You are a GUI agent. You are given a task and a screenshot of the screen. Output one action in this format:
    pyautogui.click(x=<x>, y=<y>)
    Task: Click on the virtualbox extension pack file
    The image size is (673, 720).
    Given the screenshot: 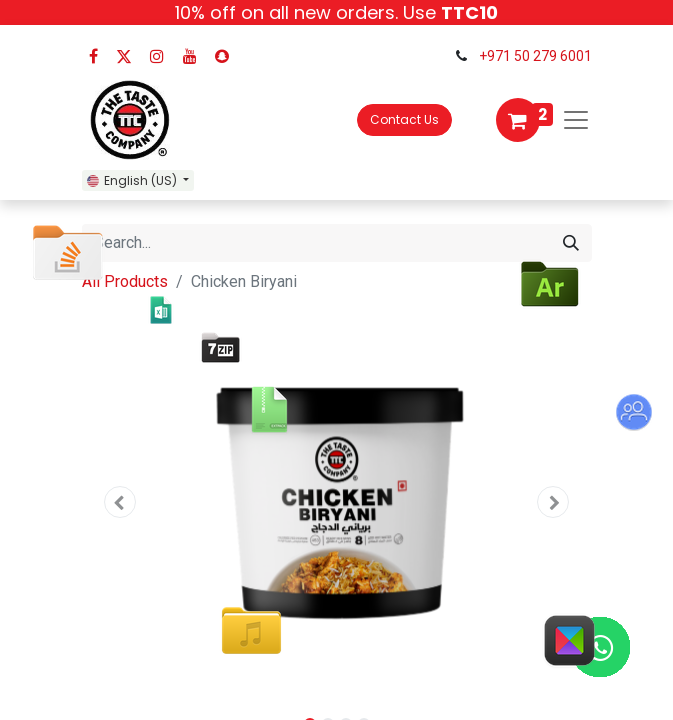 What is the action you would take?
    pyautogui.click(x=269, y=410)
    